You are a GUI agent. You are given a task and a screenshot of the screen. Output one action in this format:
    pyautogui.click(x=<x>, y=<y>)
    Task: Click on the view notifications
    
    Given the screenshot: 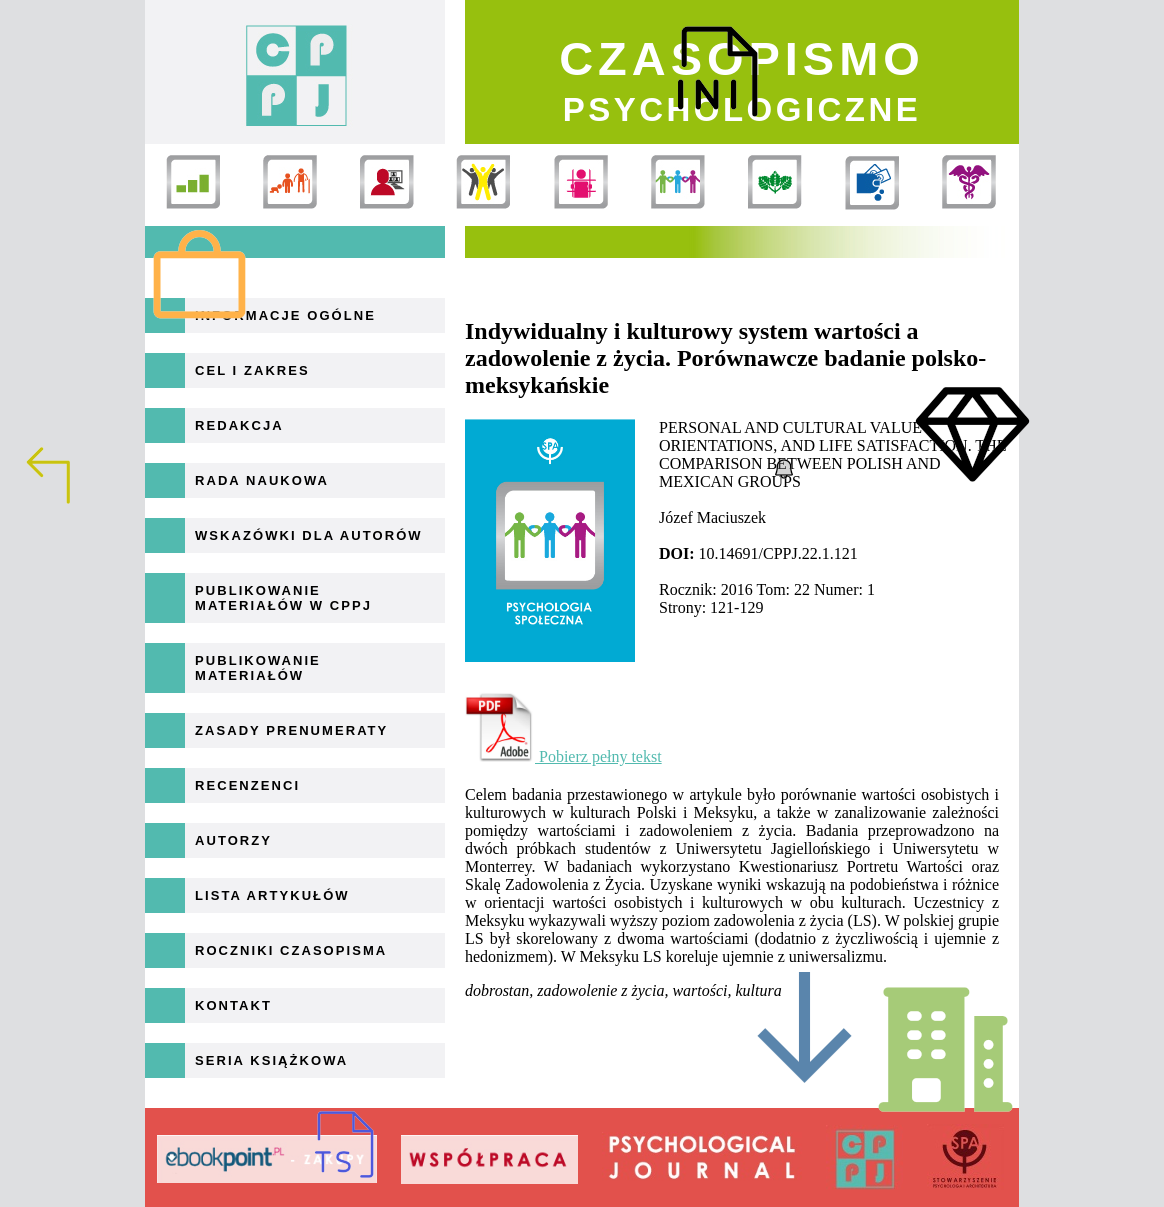 What is the action you would take?
    pyautogui.click(x=784, y=469)
    